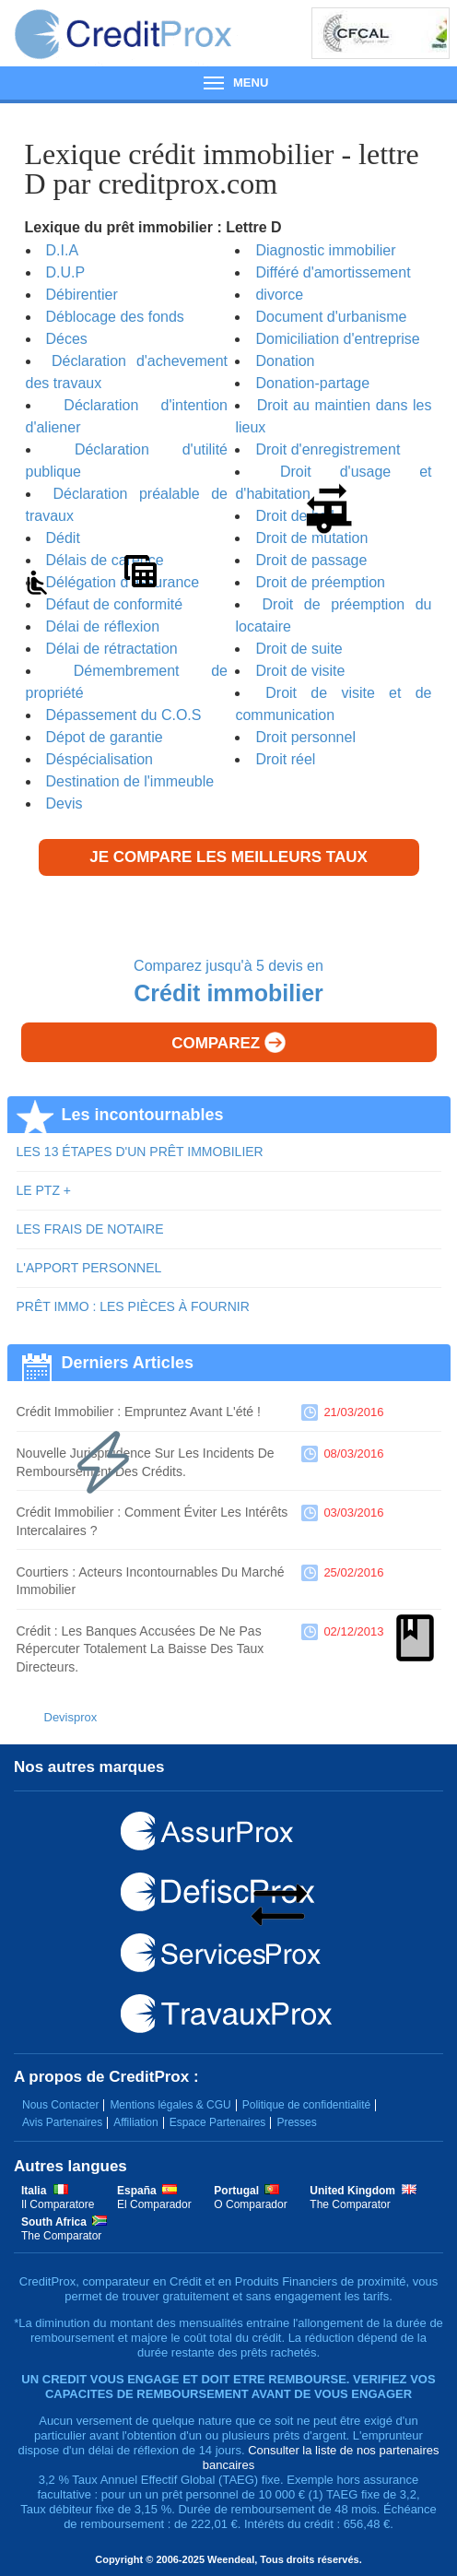  What do you see at coordinates (140, 571) in the screenshot?
I see `switch to table or grid view` at bounding box center [140, 571].